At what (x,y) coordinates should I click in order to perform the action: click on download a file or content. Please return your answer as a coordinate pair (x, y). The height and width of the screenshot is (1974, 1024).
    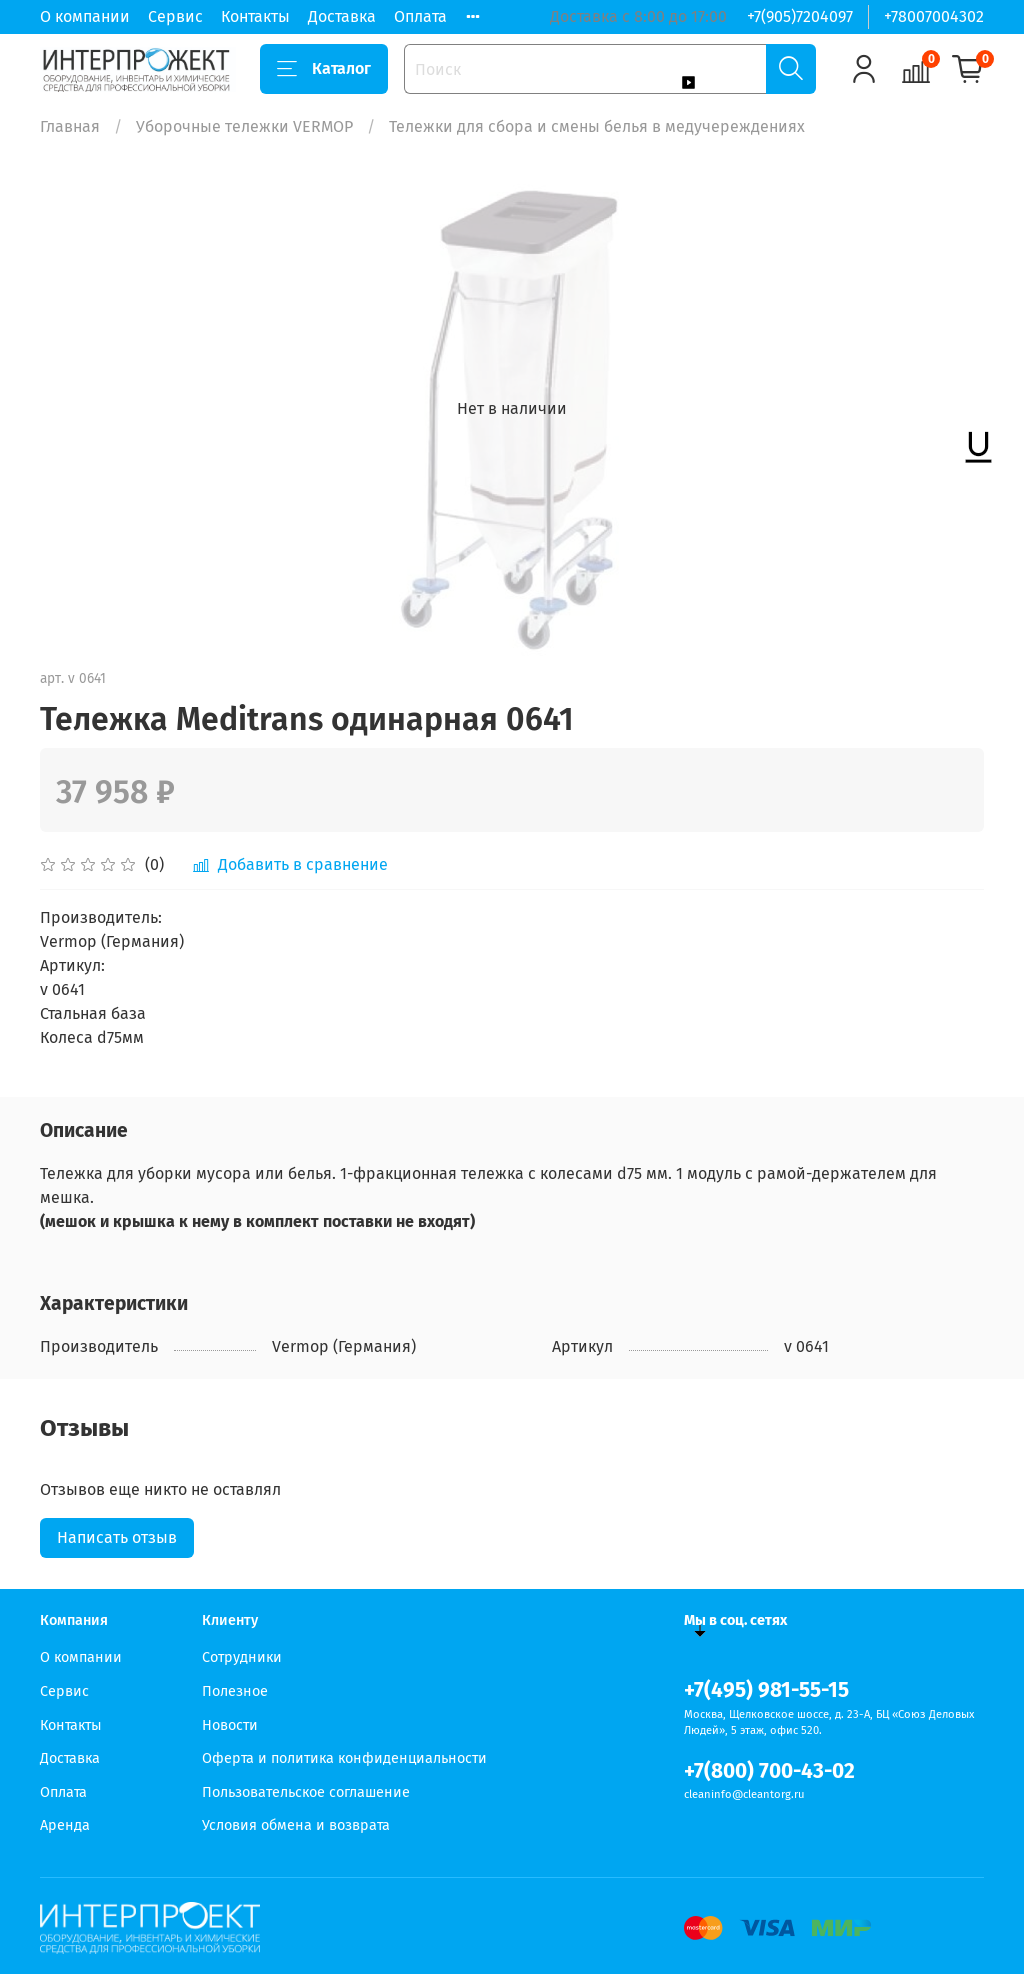
    Looking at the image, I should click on (700, 1631).